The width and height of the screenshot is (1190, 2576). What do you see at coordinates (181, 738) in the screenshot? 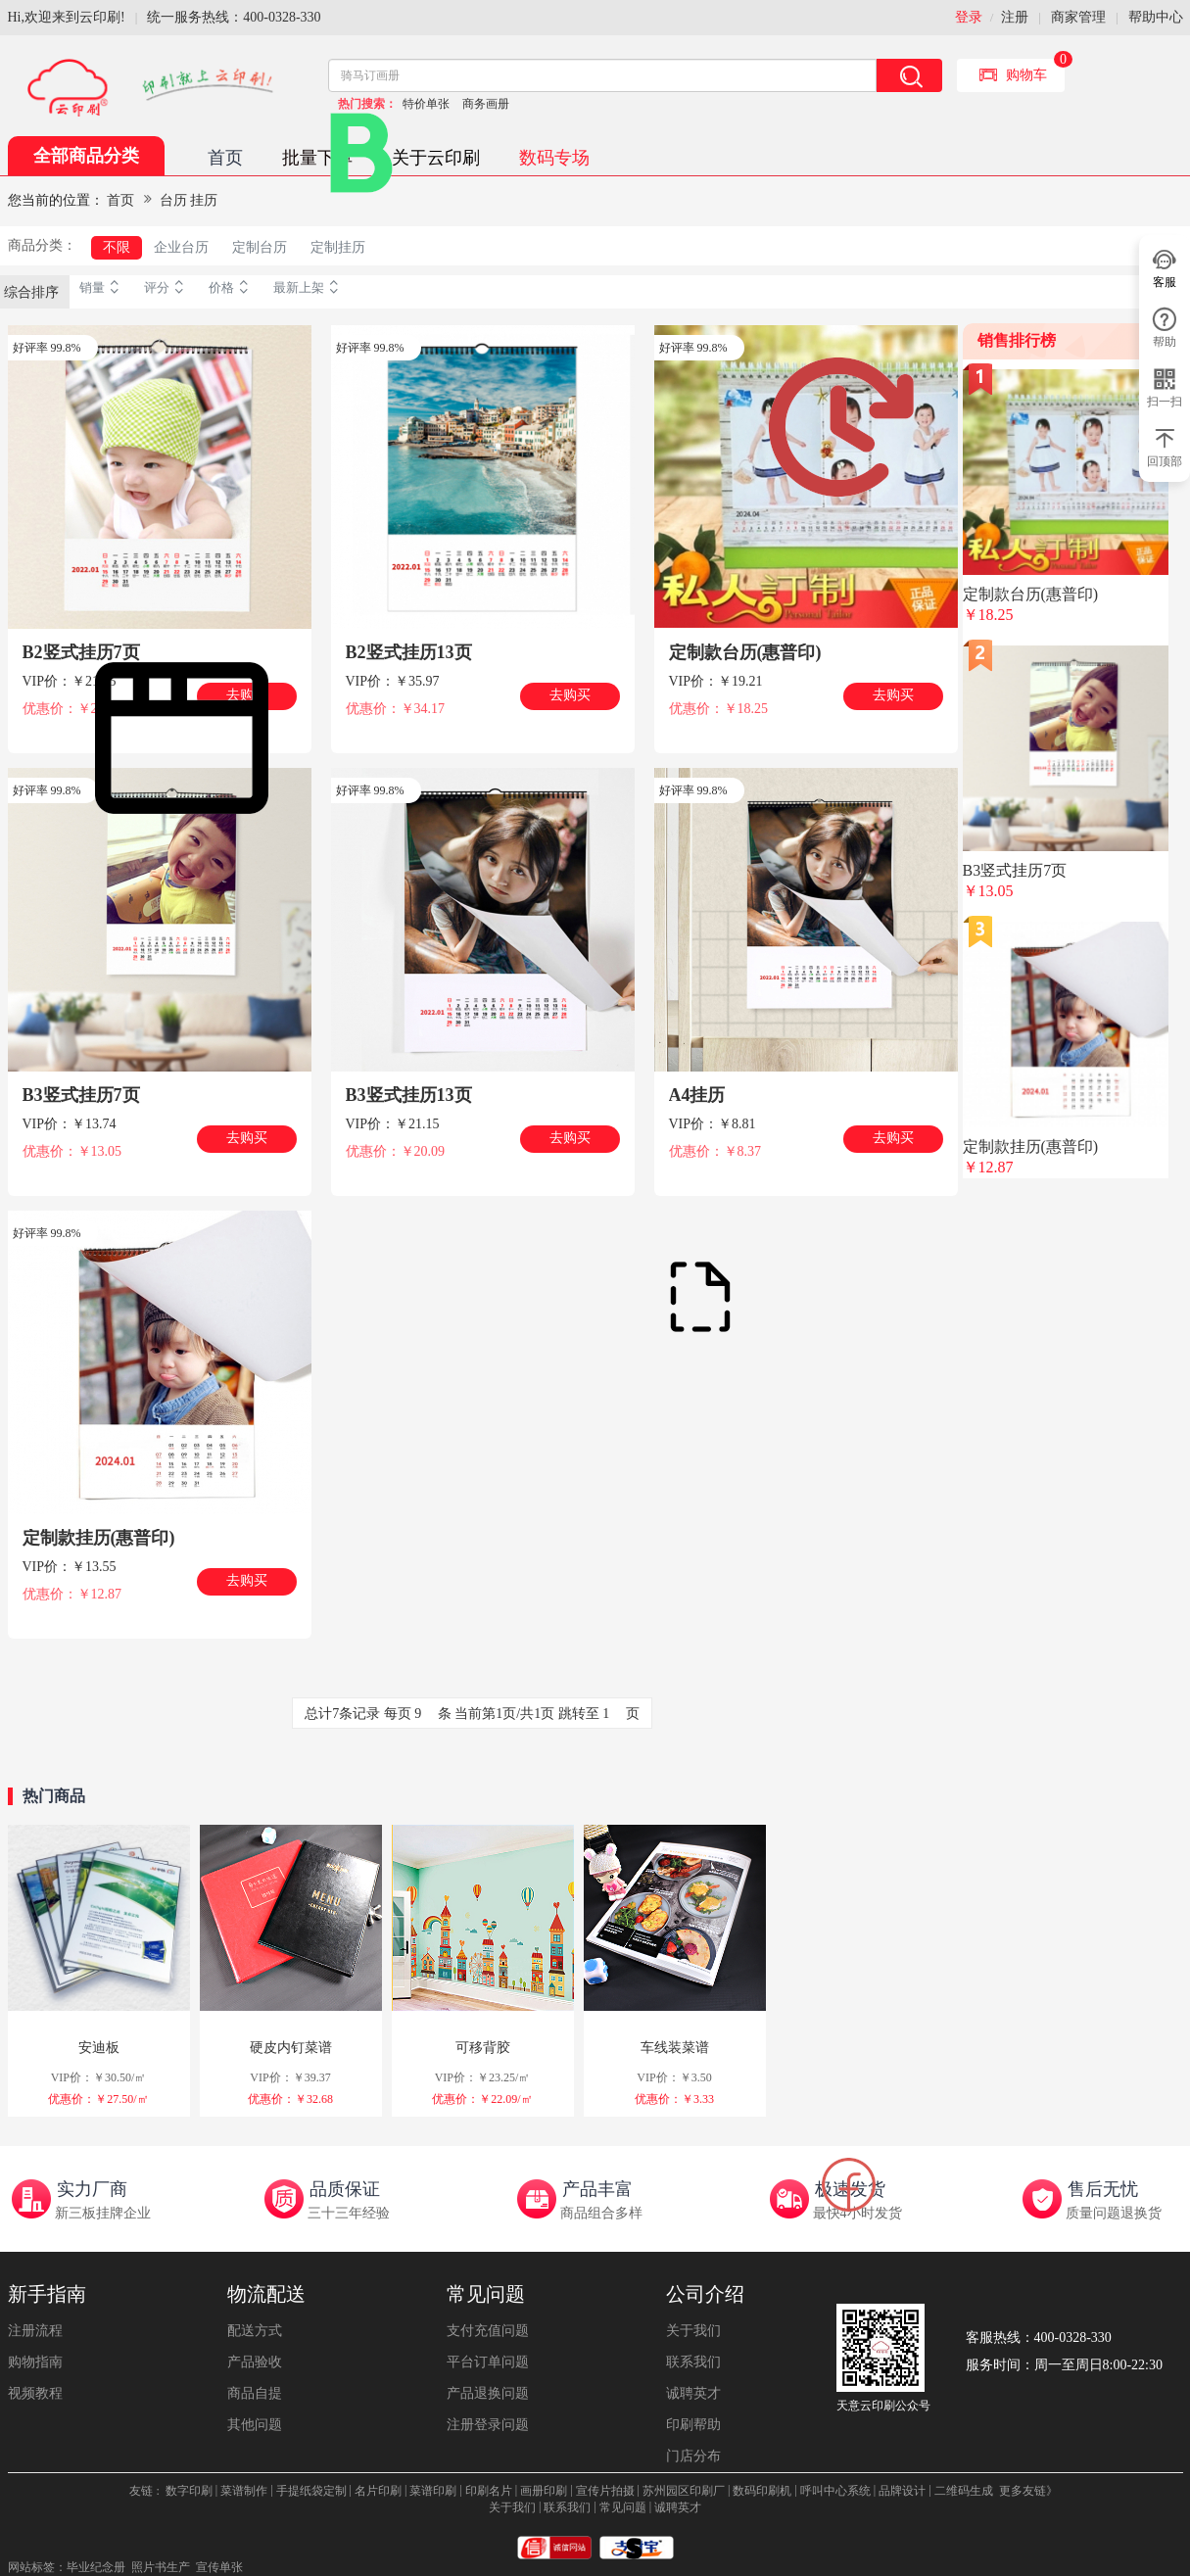
I see `open in browser window` at bounding box center [181, 738].